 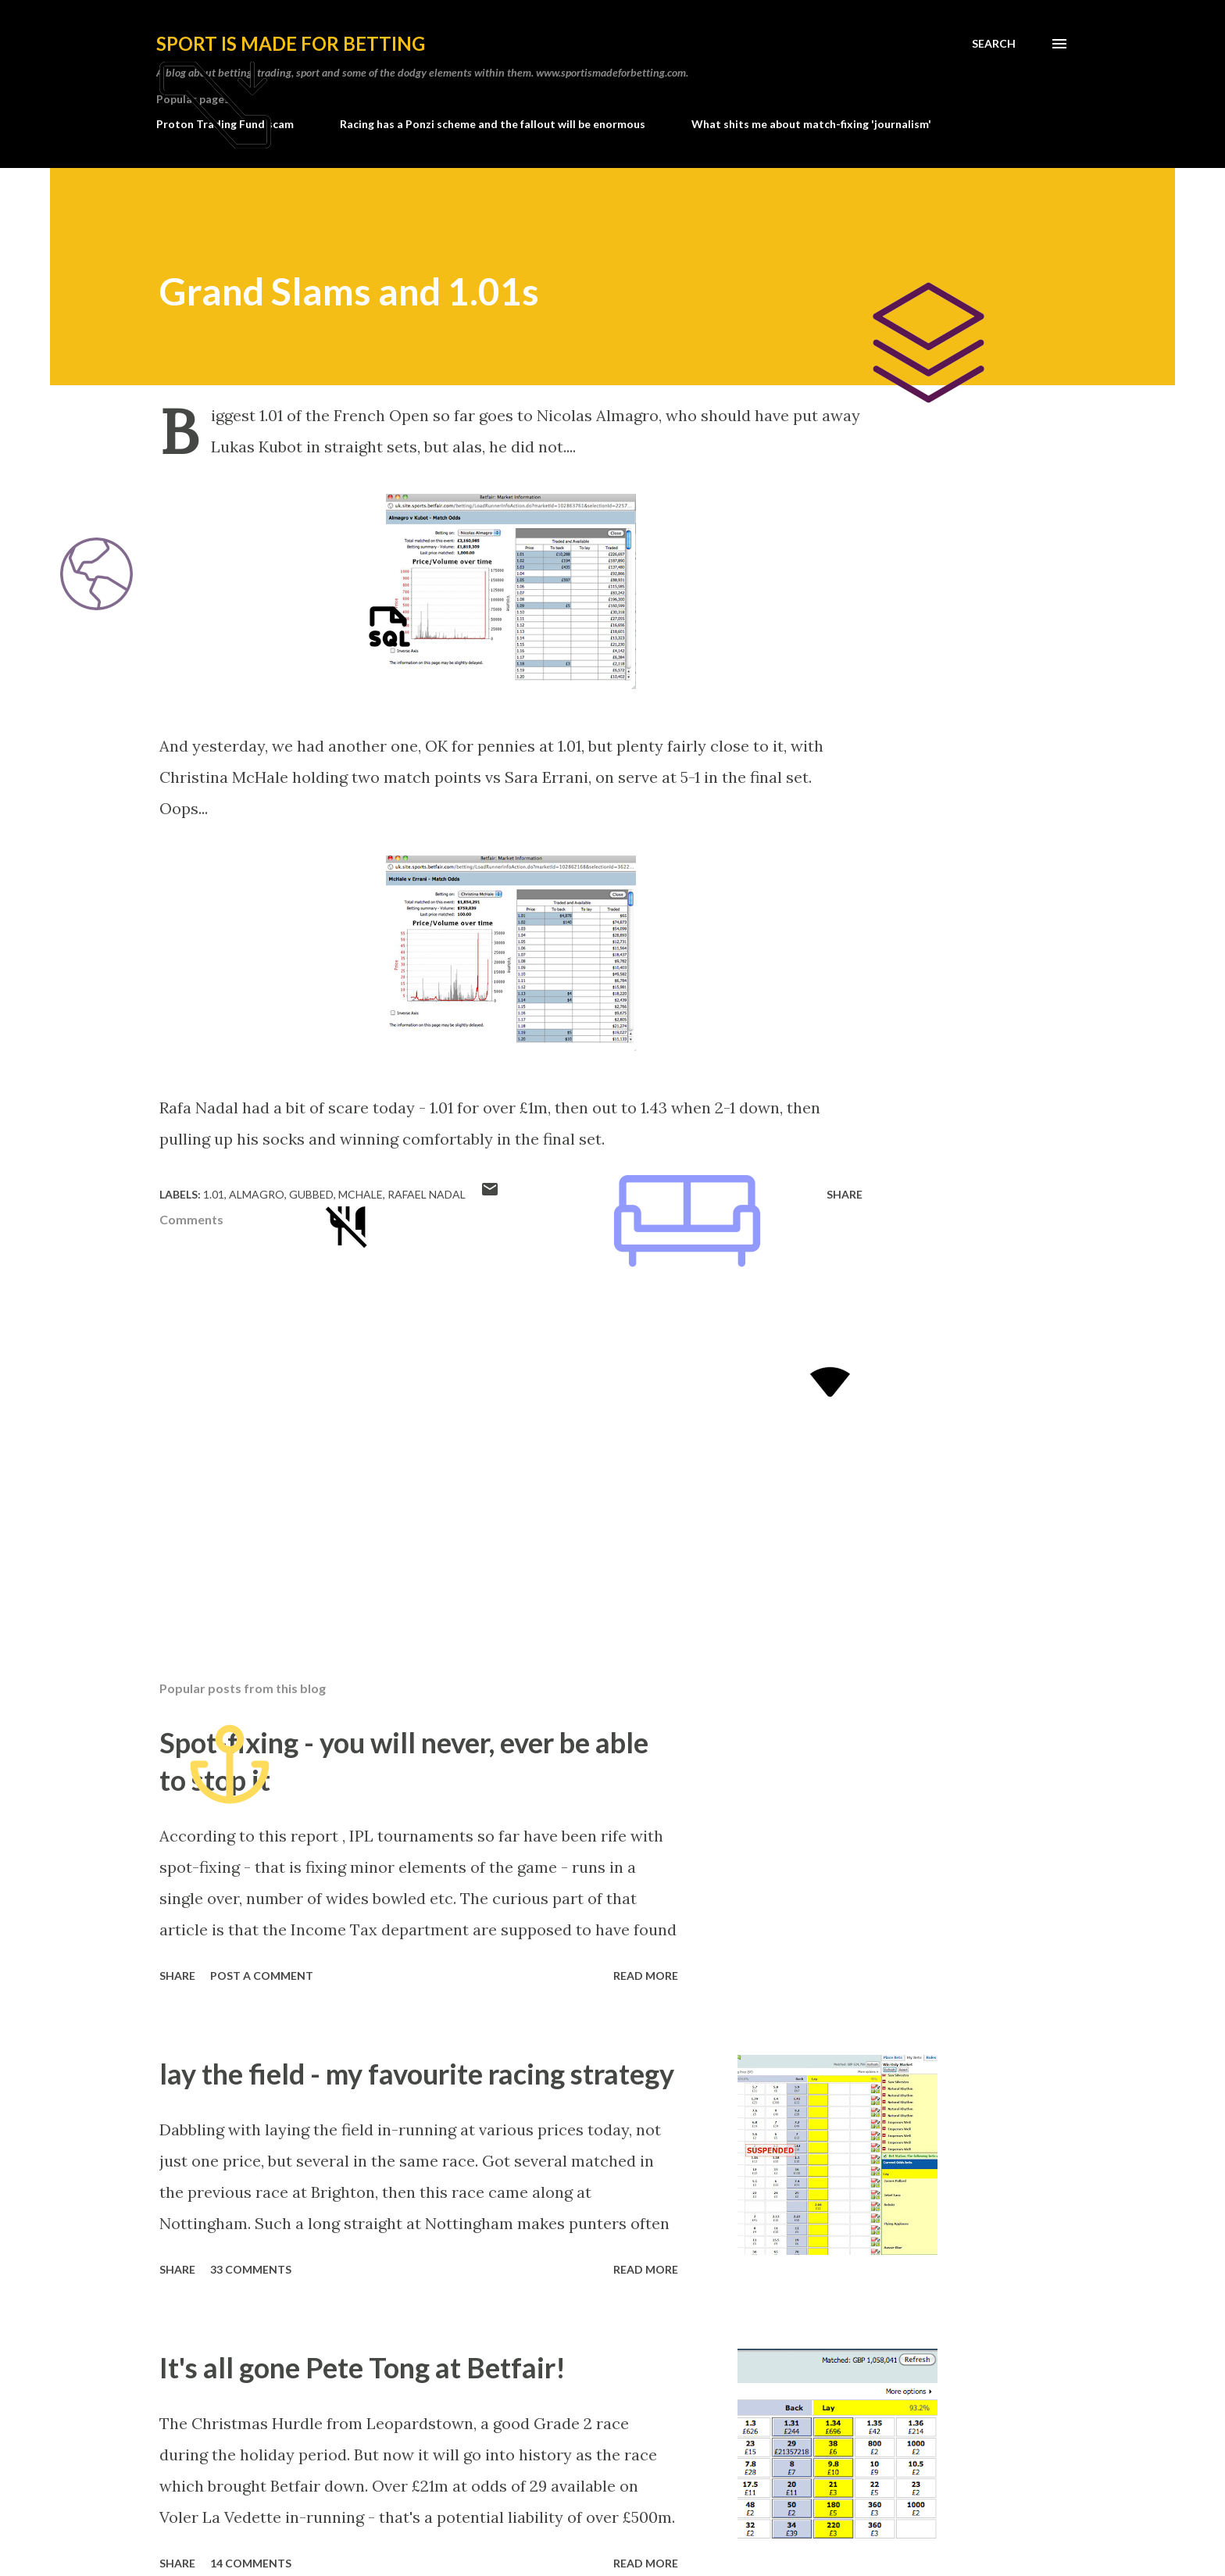 What do you see at coordinates (388, 628) in the screenshot?
I see `open or view an SQL database file` at bounding box center [388, 628].